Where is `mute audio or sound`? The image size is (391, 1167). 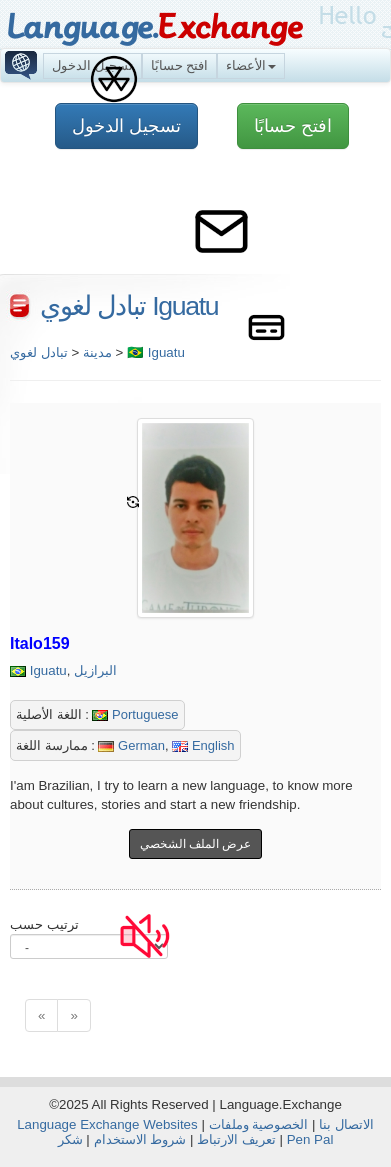 mute audio or sound is located at coordinates (144, 936).